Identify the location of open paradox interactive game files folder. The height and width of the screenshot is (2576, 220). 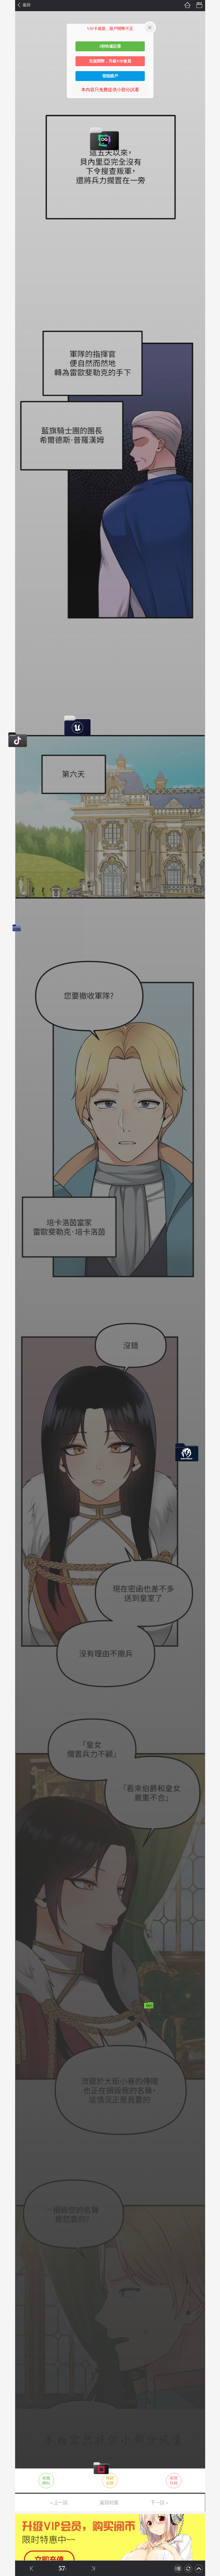
(187, 1453).